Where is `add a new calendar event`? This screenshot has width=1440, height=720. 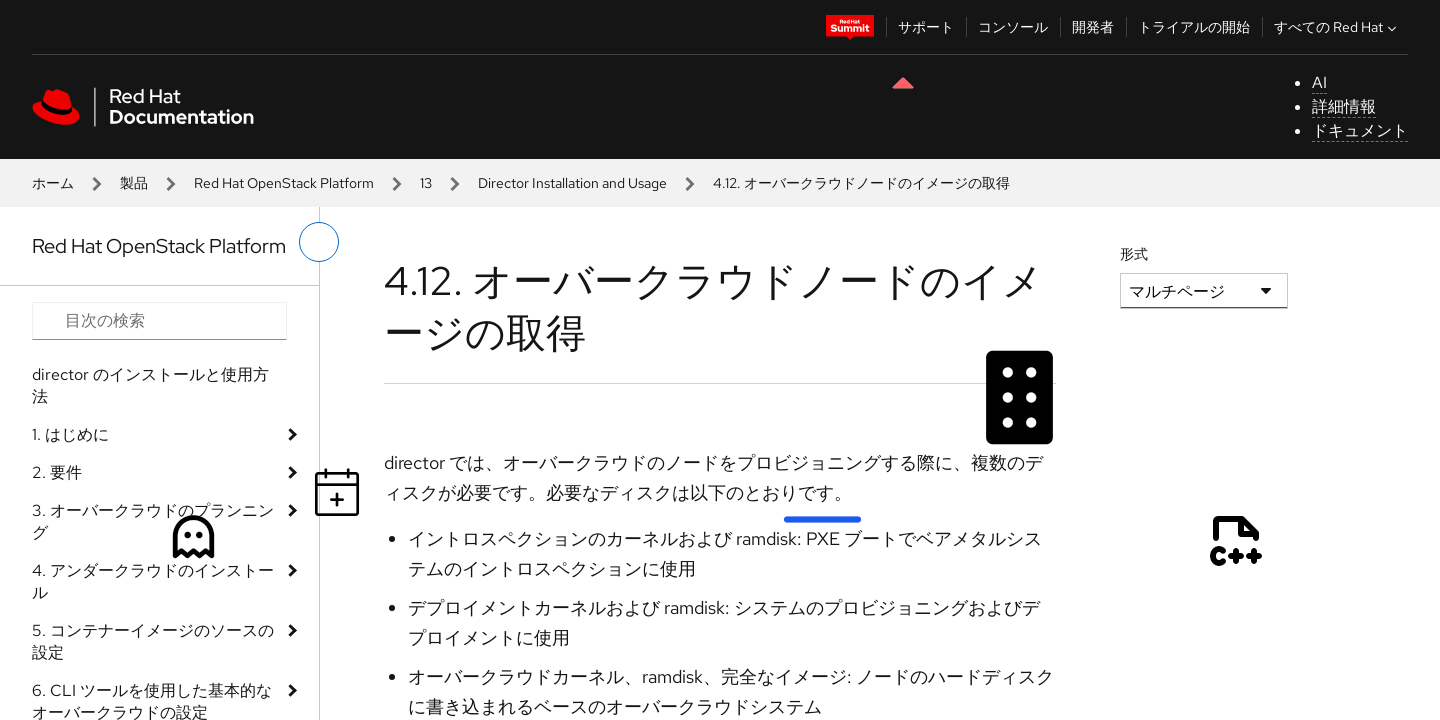 add a new calendar event is located at coordinates (337, 494).